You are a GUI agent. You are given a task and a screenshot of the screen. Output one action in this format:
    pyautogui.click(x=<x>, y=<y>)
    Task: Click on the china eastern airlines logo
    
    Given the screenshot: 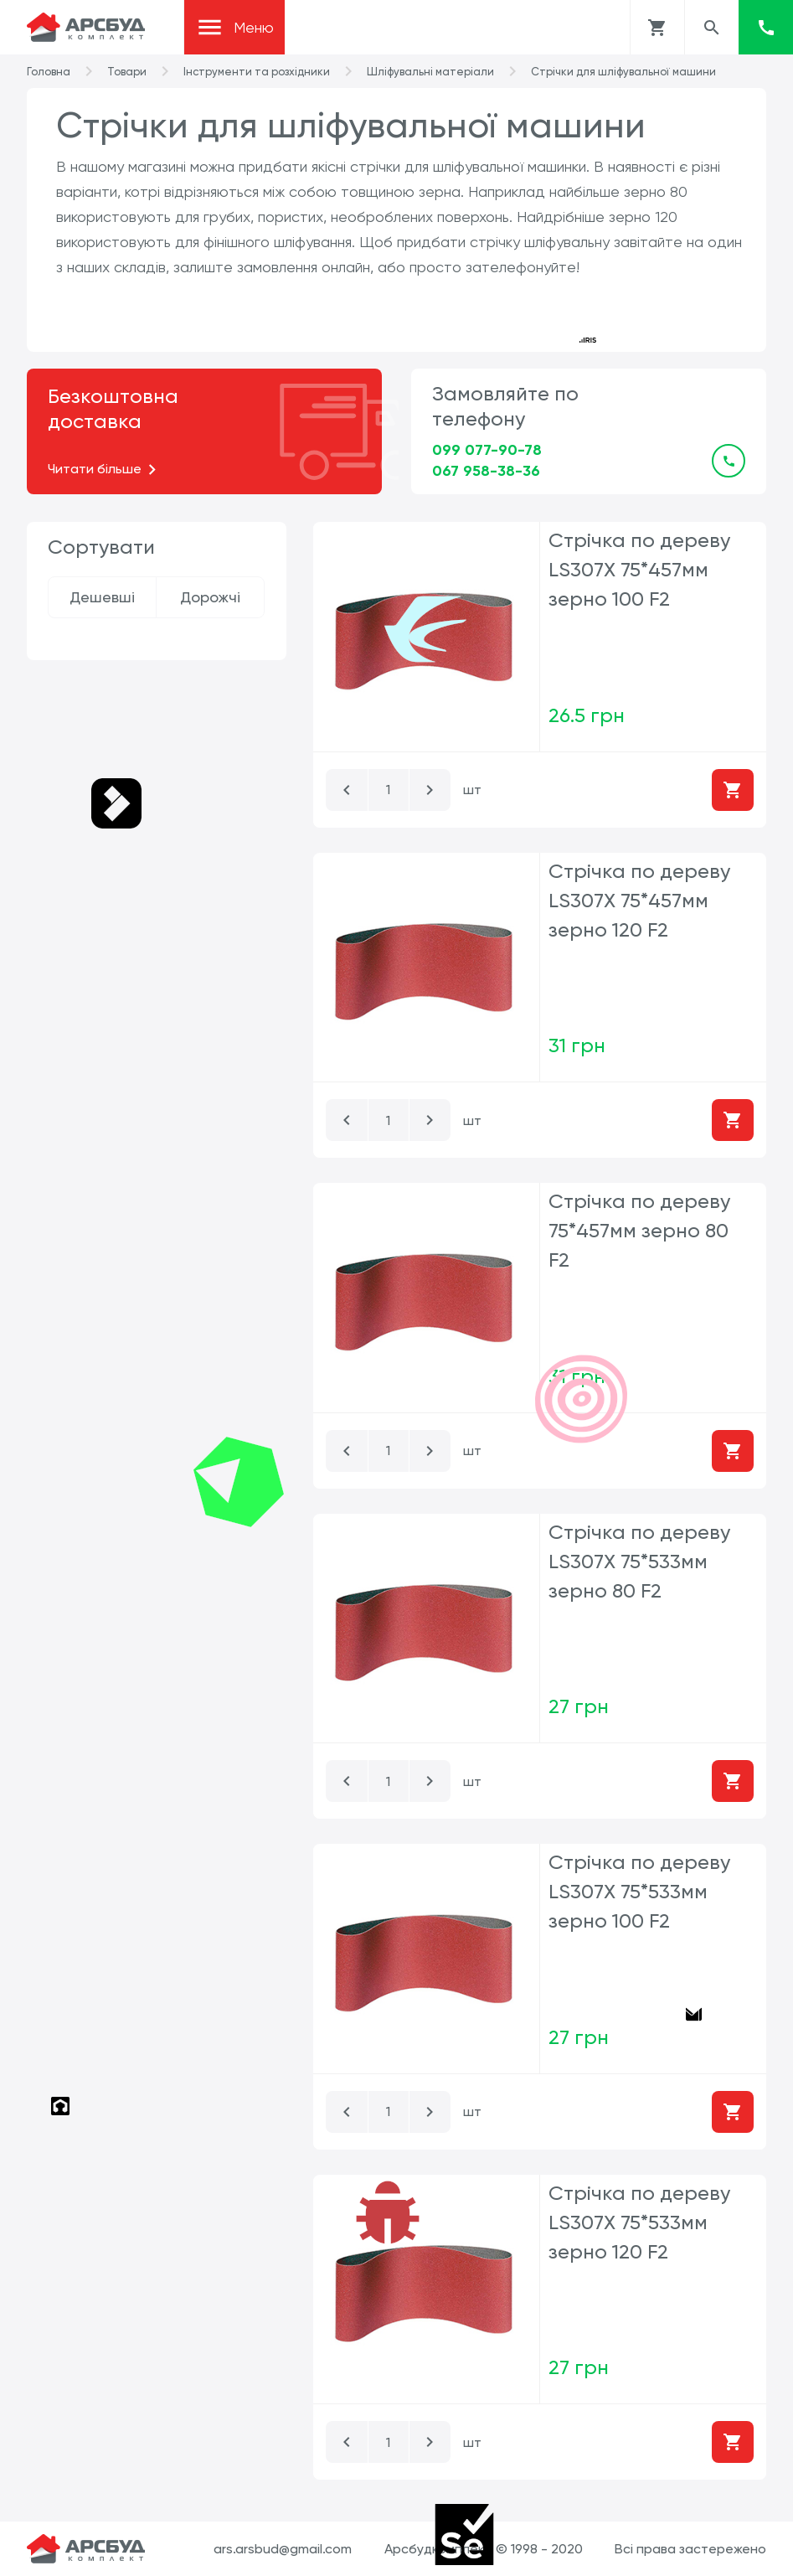 What is the action you would take?
    pyautogui.click(x=425, y=629)
    